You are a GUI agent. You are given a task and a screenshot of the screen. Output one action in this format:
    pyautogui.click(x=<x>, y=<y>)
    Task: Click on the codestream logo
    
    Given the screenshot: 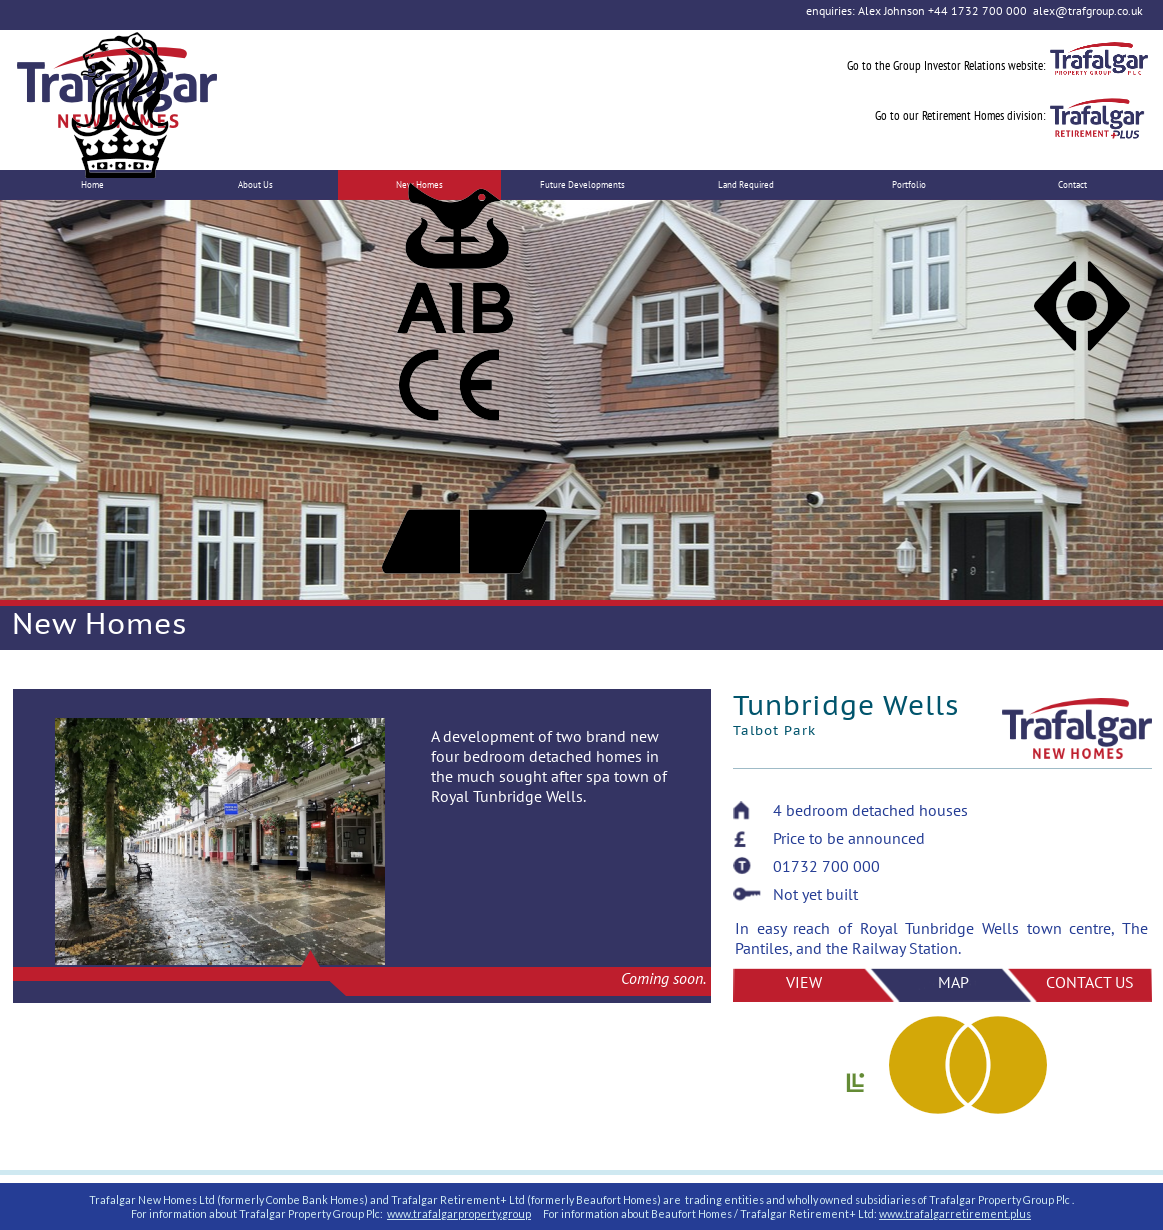 What is the action you would take?
    pyautogui.click(x=1082, y=306)
    